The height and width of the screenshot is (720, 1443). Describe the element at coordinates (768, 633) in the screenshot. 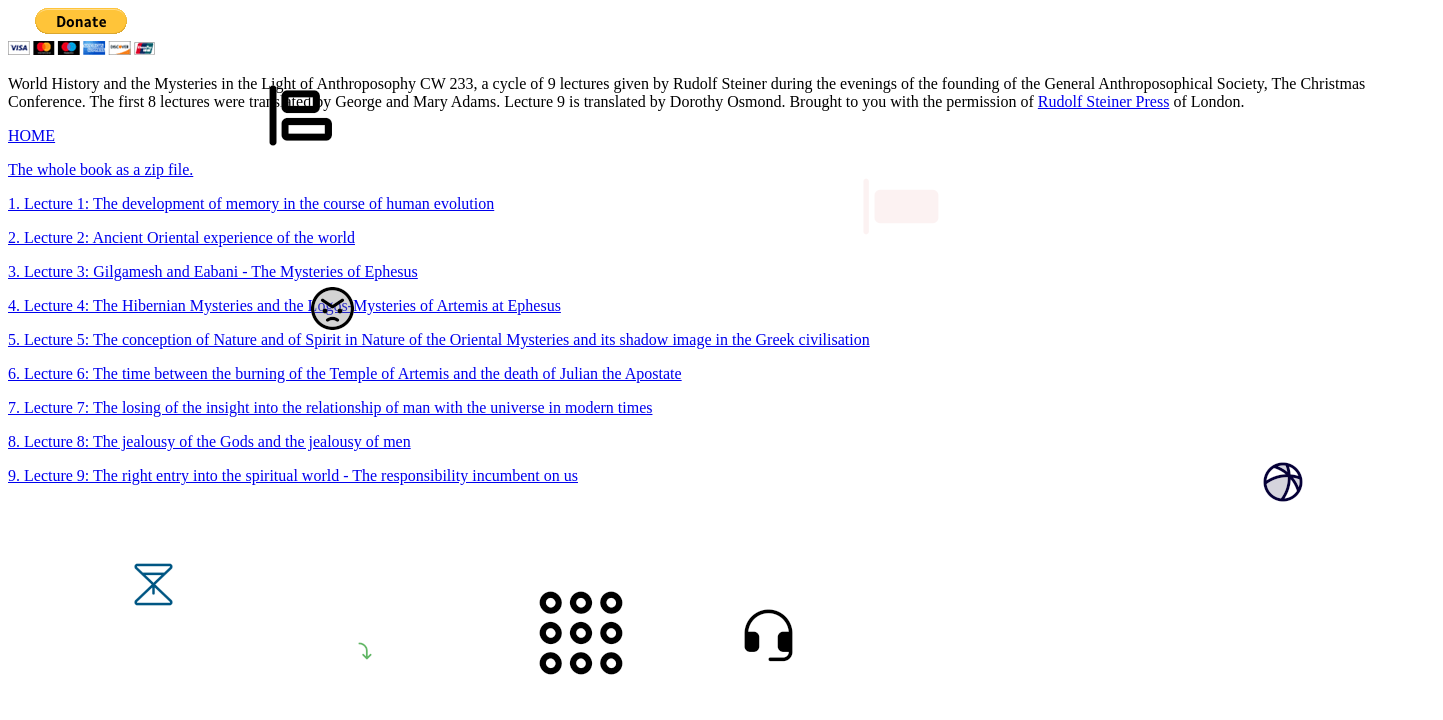

I see `contact customer support` at that location.